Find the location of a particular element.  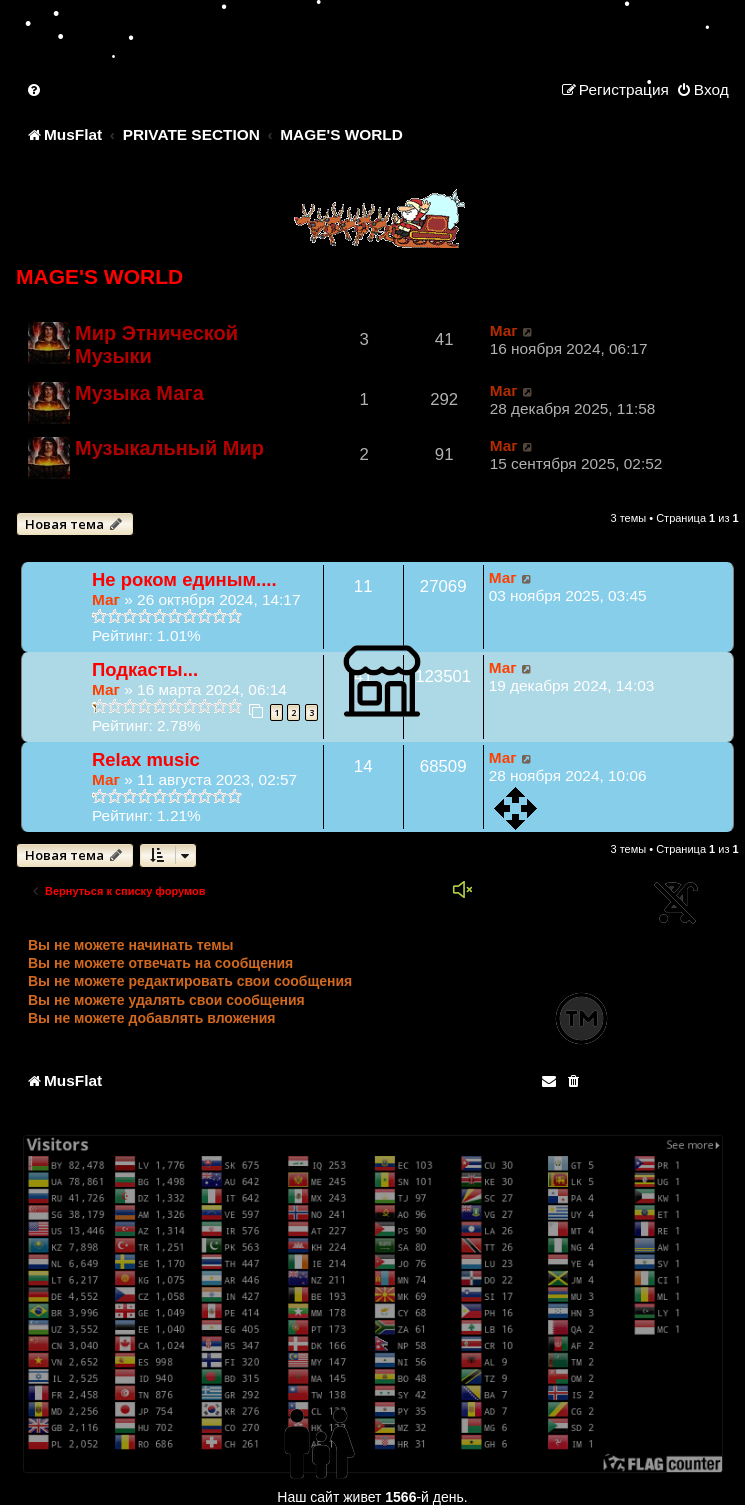

move or drag this element freely is located at coordinates (515, 808).